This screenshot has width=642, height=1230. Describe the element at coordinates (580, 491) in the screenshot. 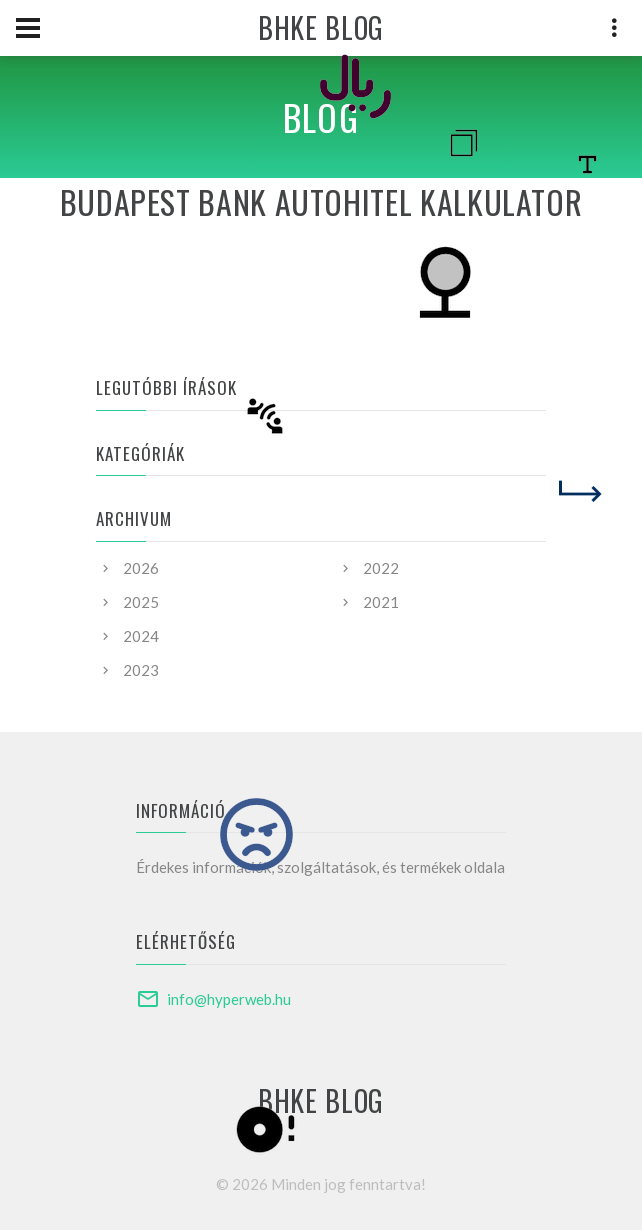

I see `forward or redirect a message` at that location.